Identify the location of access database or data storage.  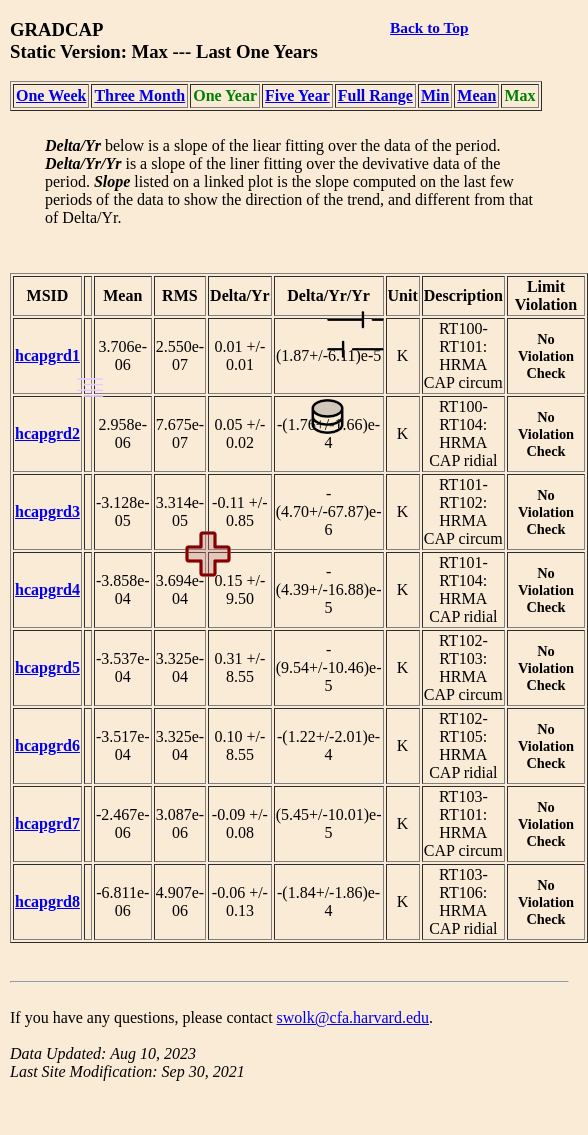
(327, 416).